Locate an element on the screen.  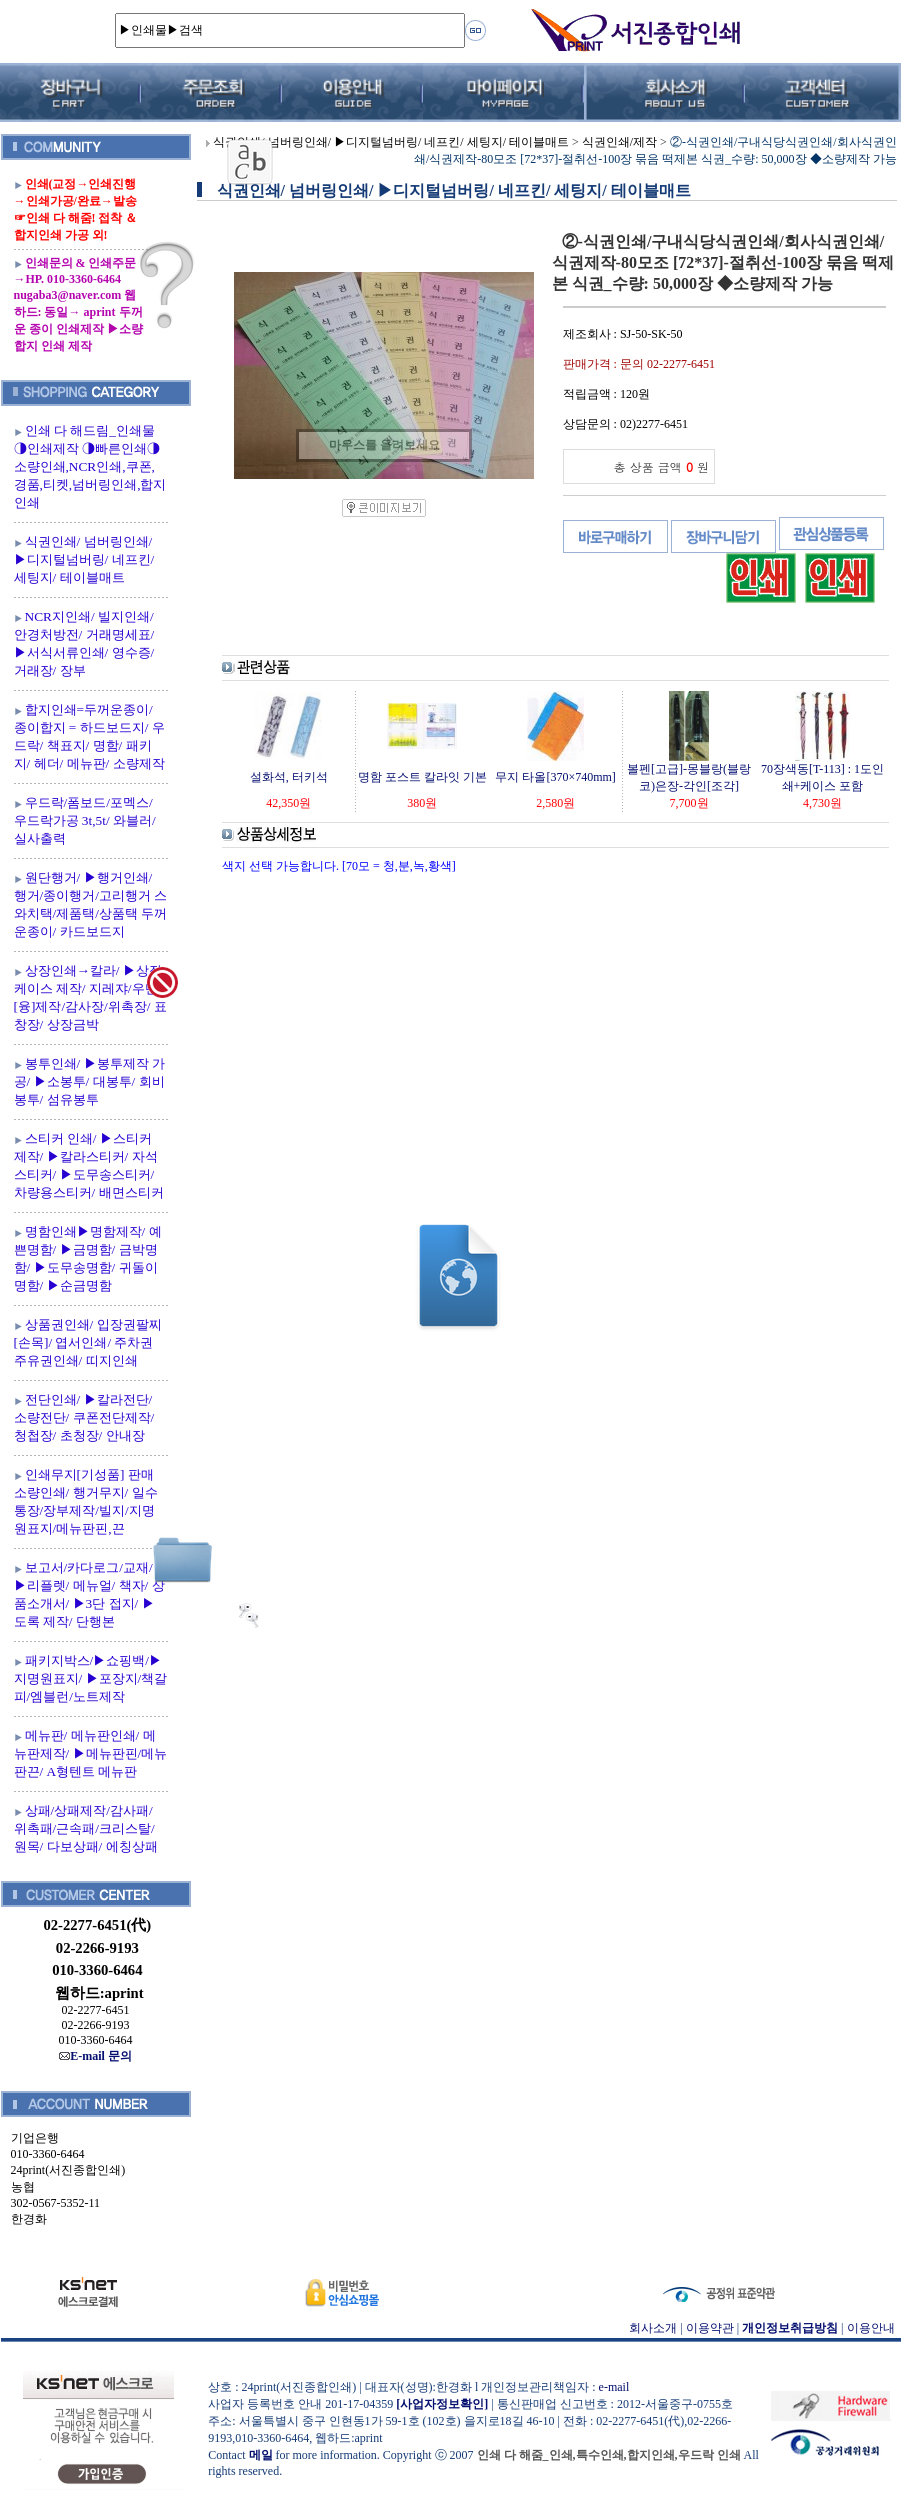
open the font viewer application is located at coordinates (250, 162).